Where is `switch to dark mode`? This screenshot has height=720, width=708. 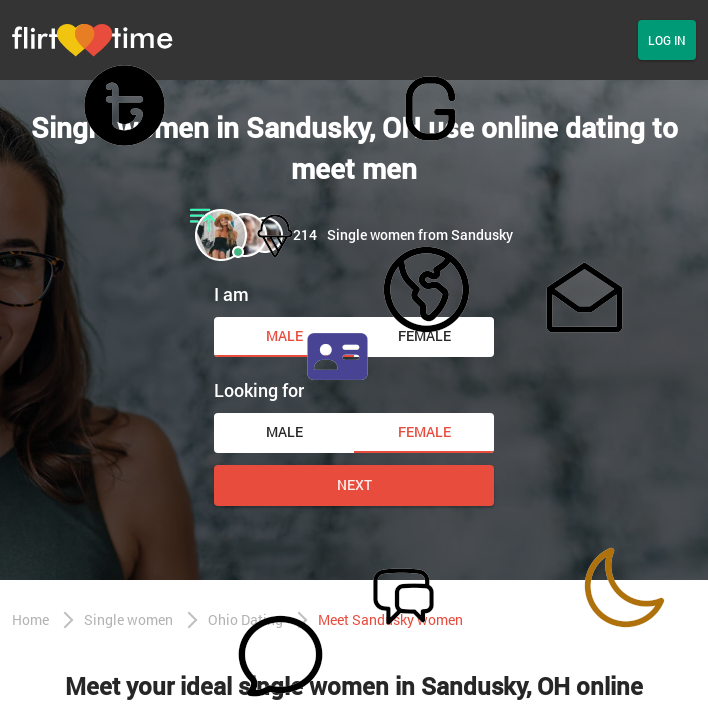
switch to dark mode is located at coordinates (623, 589).